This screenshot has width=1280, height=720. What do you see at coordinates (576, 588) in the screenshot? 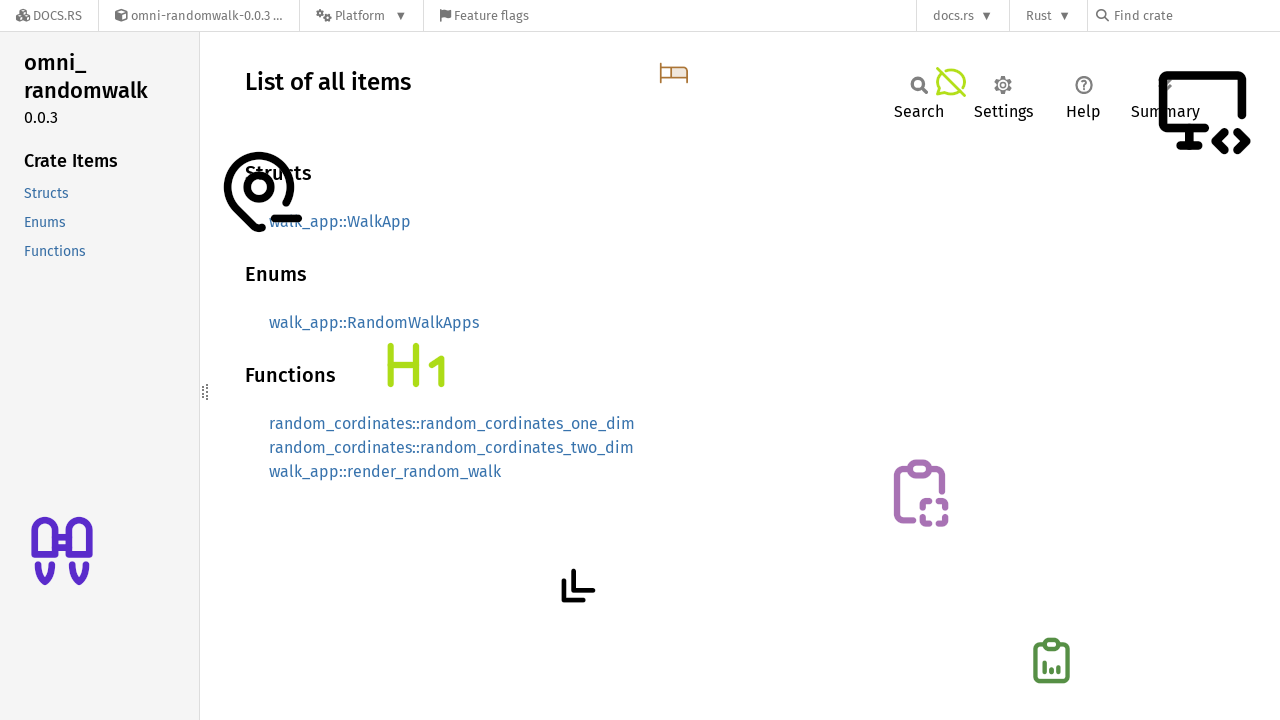
I see `collapse or minimize to bottom-left corner` at bounding box center [576, 588].